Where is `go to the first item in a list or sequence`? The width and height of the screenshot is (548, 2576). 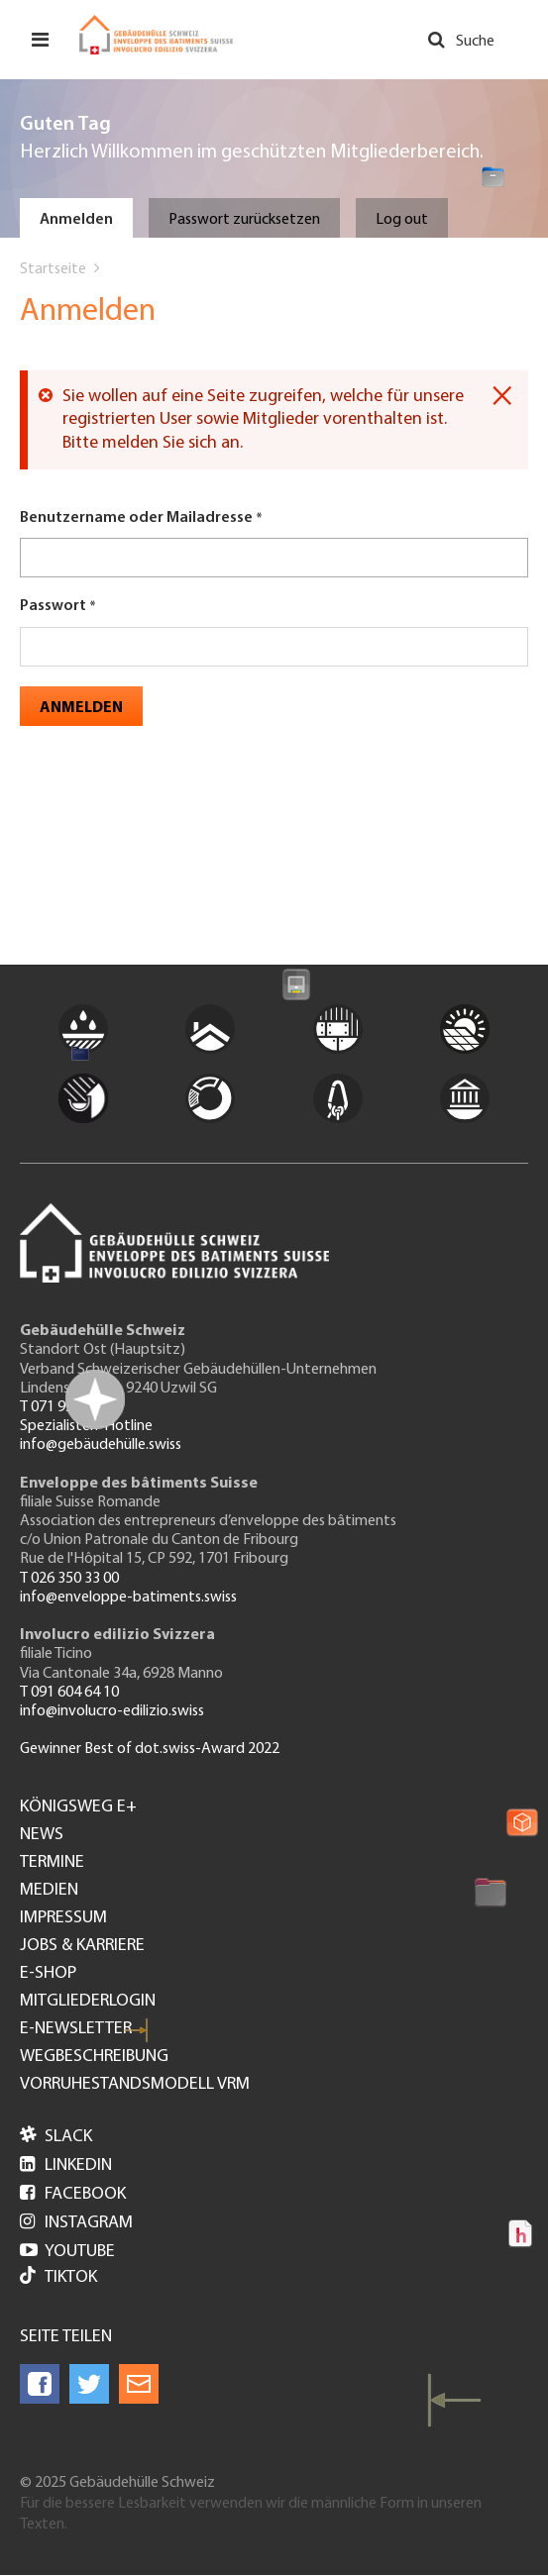 go to the first item in a list or sequence is located at coordinates (454, 2400).